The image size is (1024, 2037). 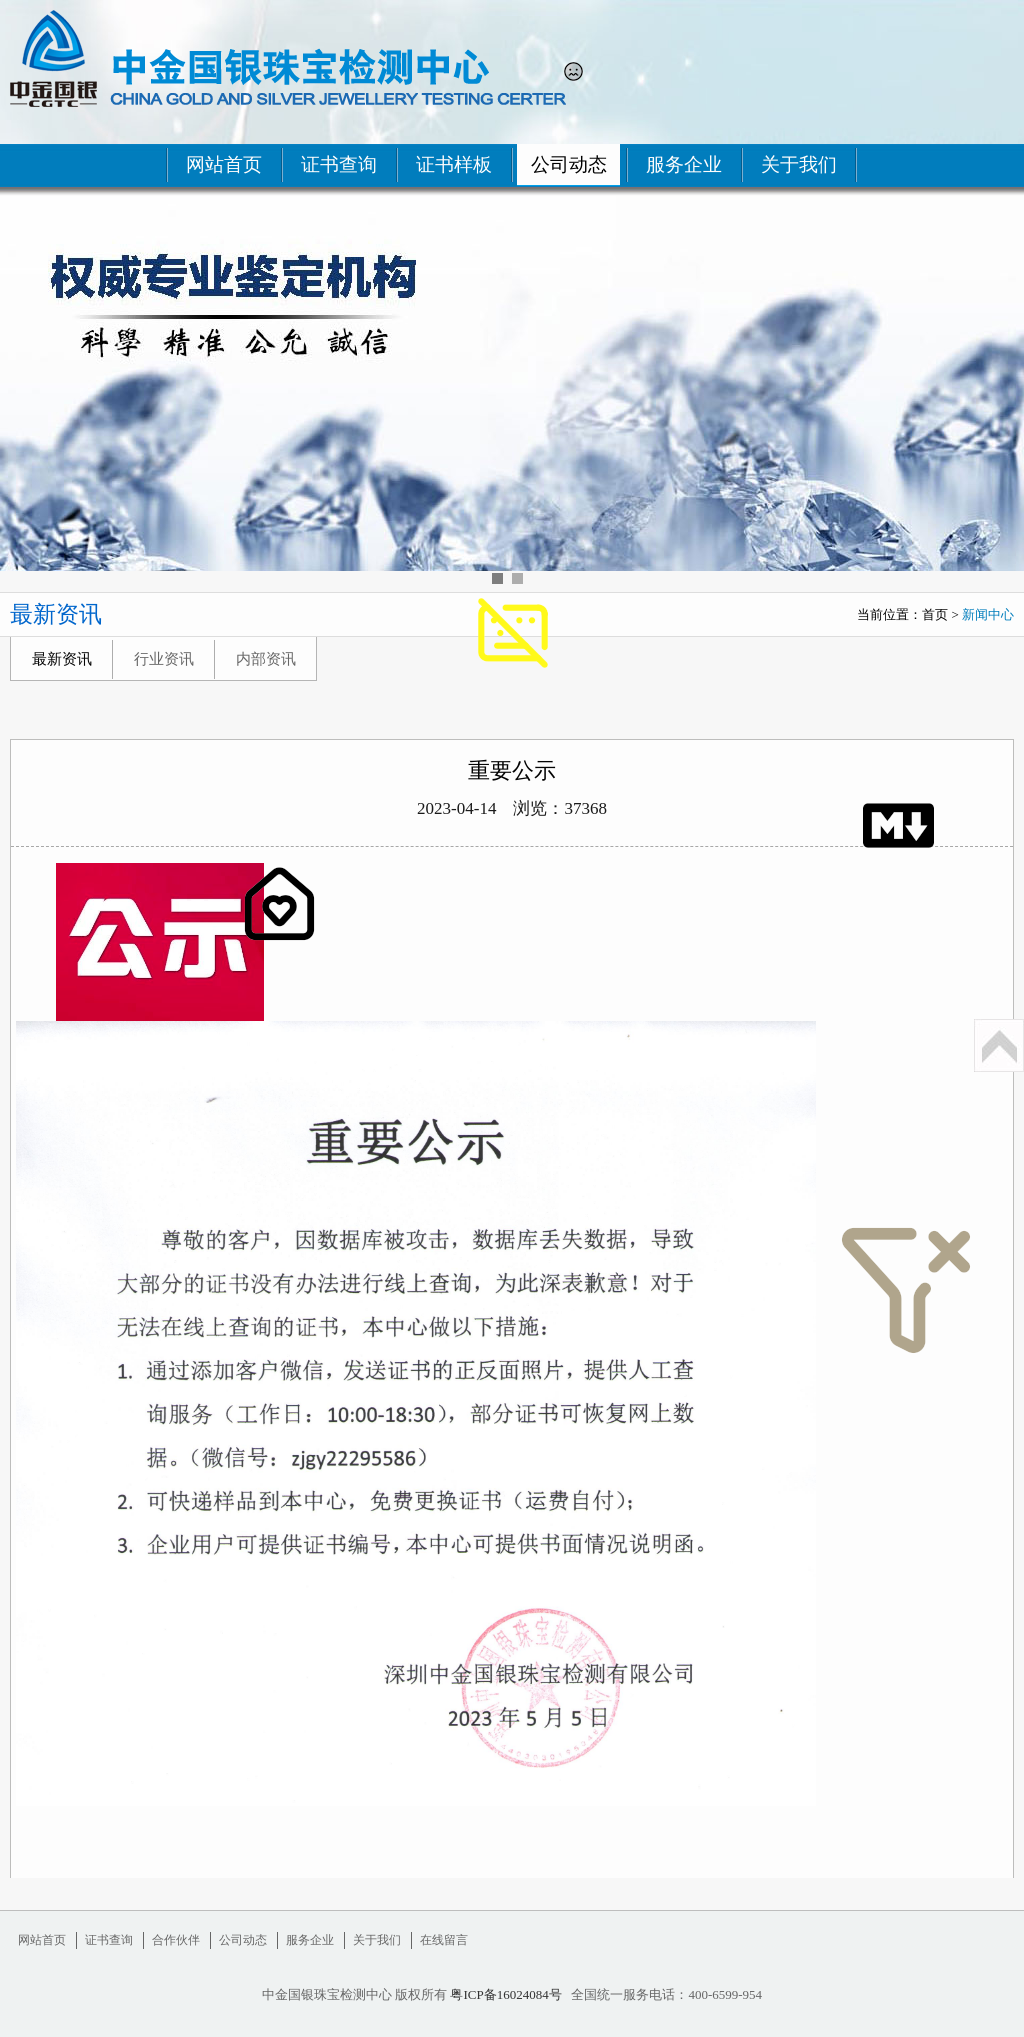 I want to click on clear all active filters, so click(x=907, y=1287).